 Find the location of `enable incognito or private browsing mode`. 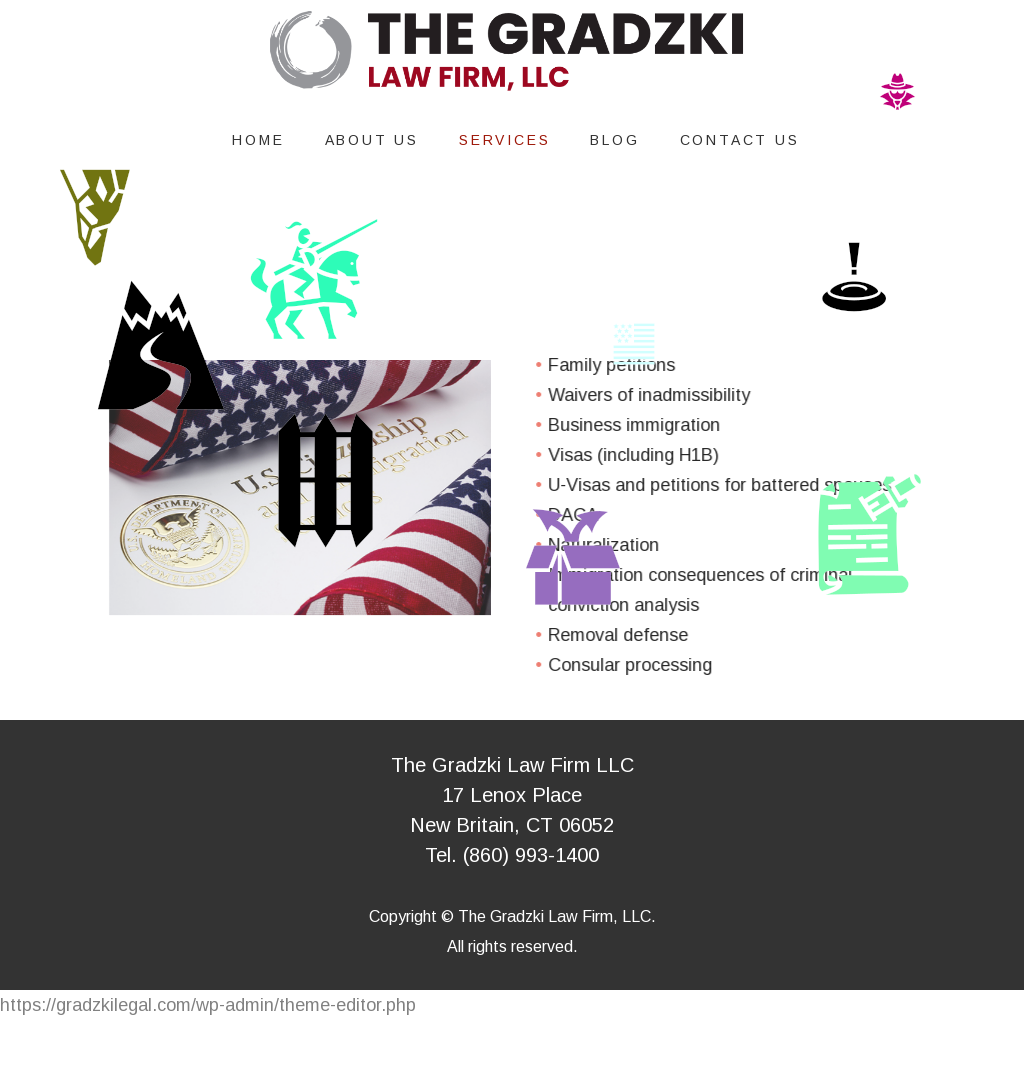

enable incognito or private browsing mode is located at coordinates (897, 91).